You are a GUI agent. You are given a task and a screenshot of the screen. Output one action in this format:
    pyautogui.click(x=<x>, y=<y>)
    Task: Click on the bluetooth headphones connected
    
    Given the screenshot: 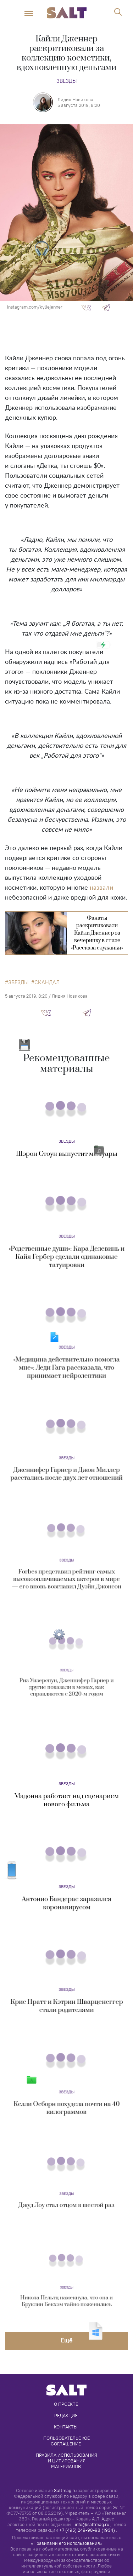 What is the action you would take?
    pyautogui.click(x=42, y=248)
    